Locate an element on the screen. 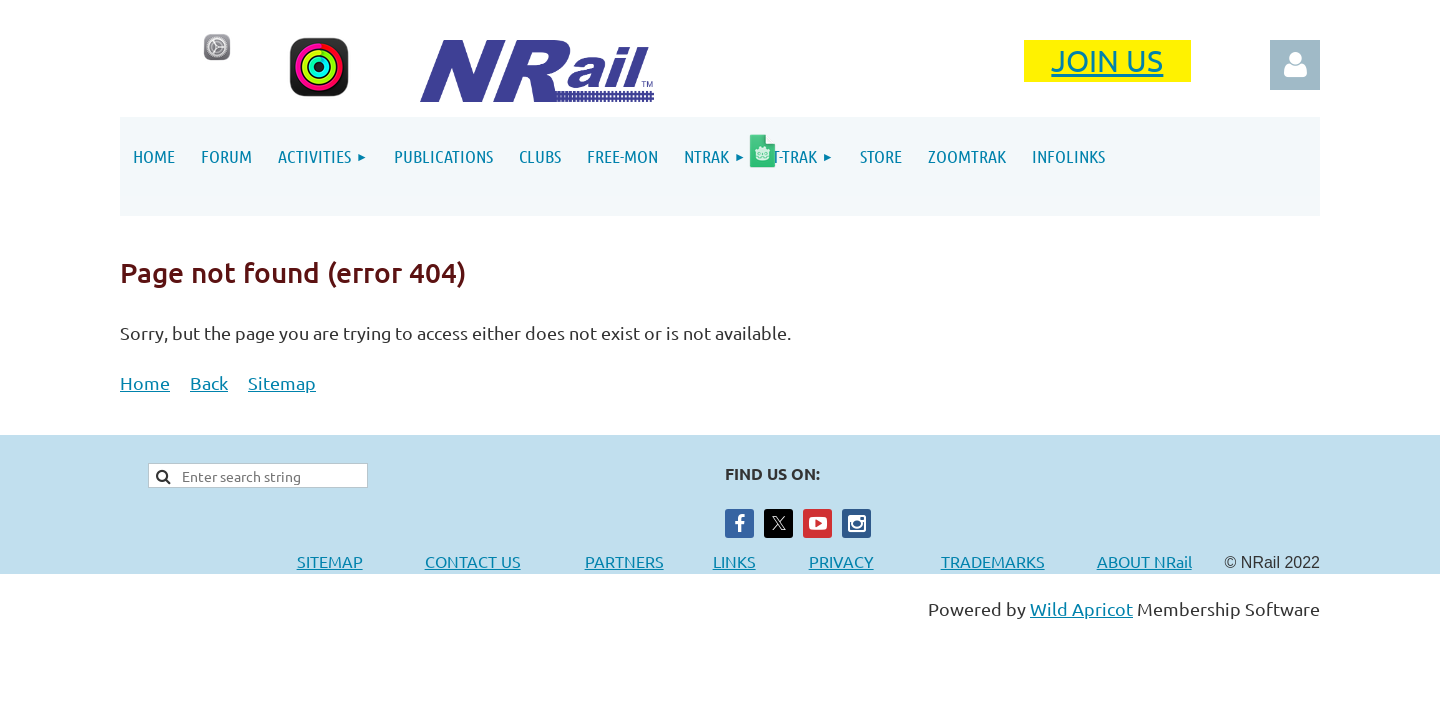 This screenshot has height=720, width=1440. open system preferences is located at coordinates (217, 47).